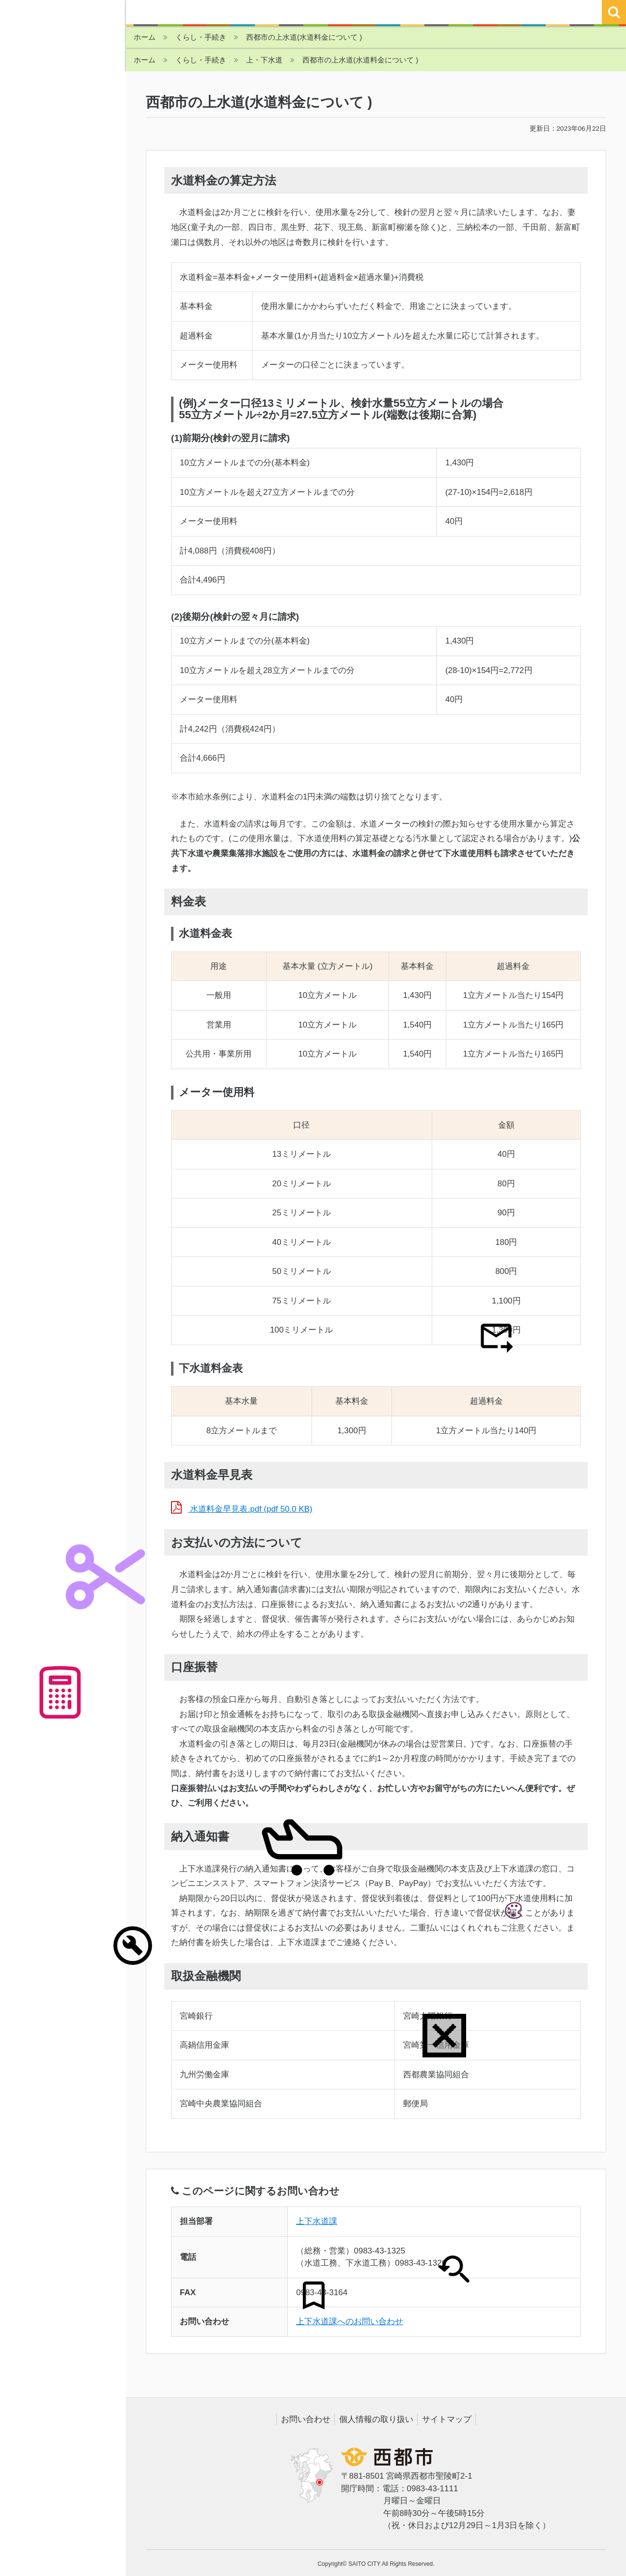 This screenshot has height=2576, width=626. What do you see at coordinates (496, 1336) in the screenshot?
I see `forward an email to another recipient` at bounding box center [496, 1336].